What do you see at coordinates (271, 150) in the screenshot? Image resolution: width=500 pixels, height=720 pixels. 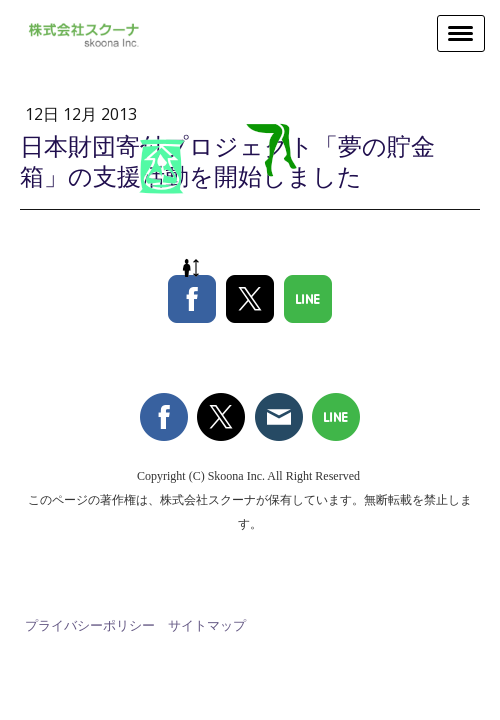 I see `select female character legs or lower body` at bounding box center [271, 150].